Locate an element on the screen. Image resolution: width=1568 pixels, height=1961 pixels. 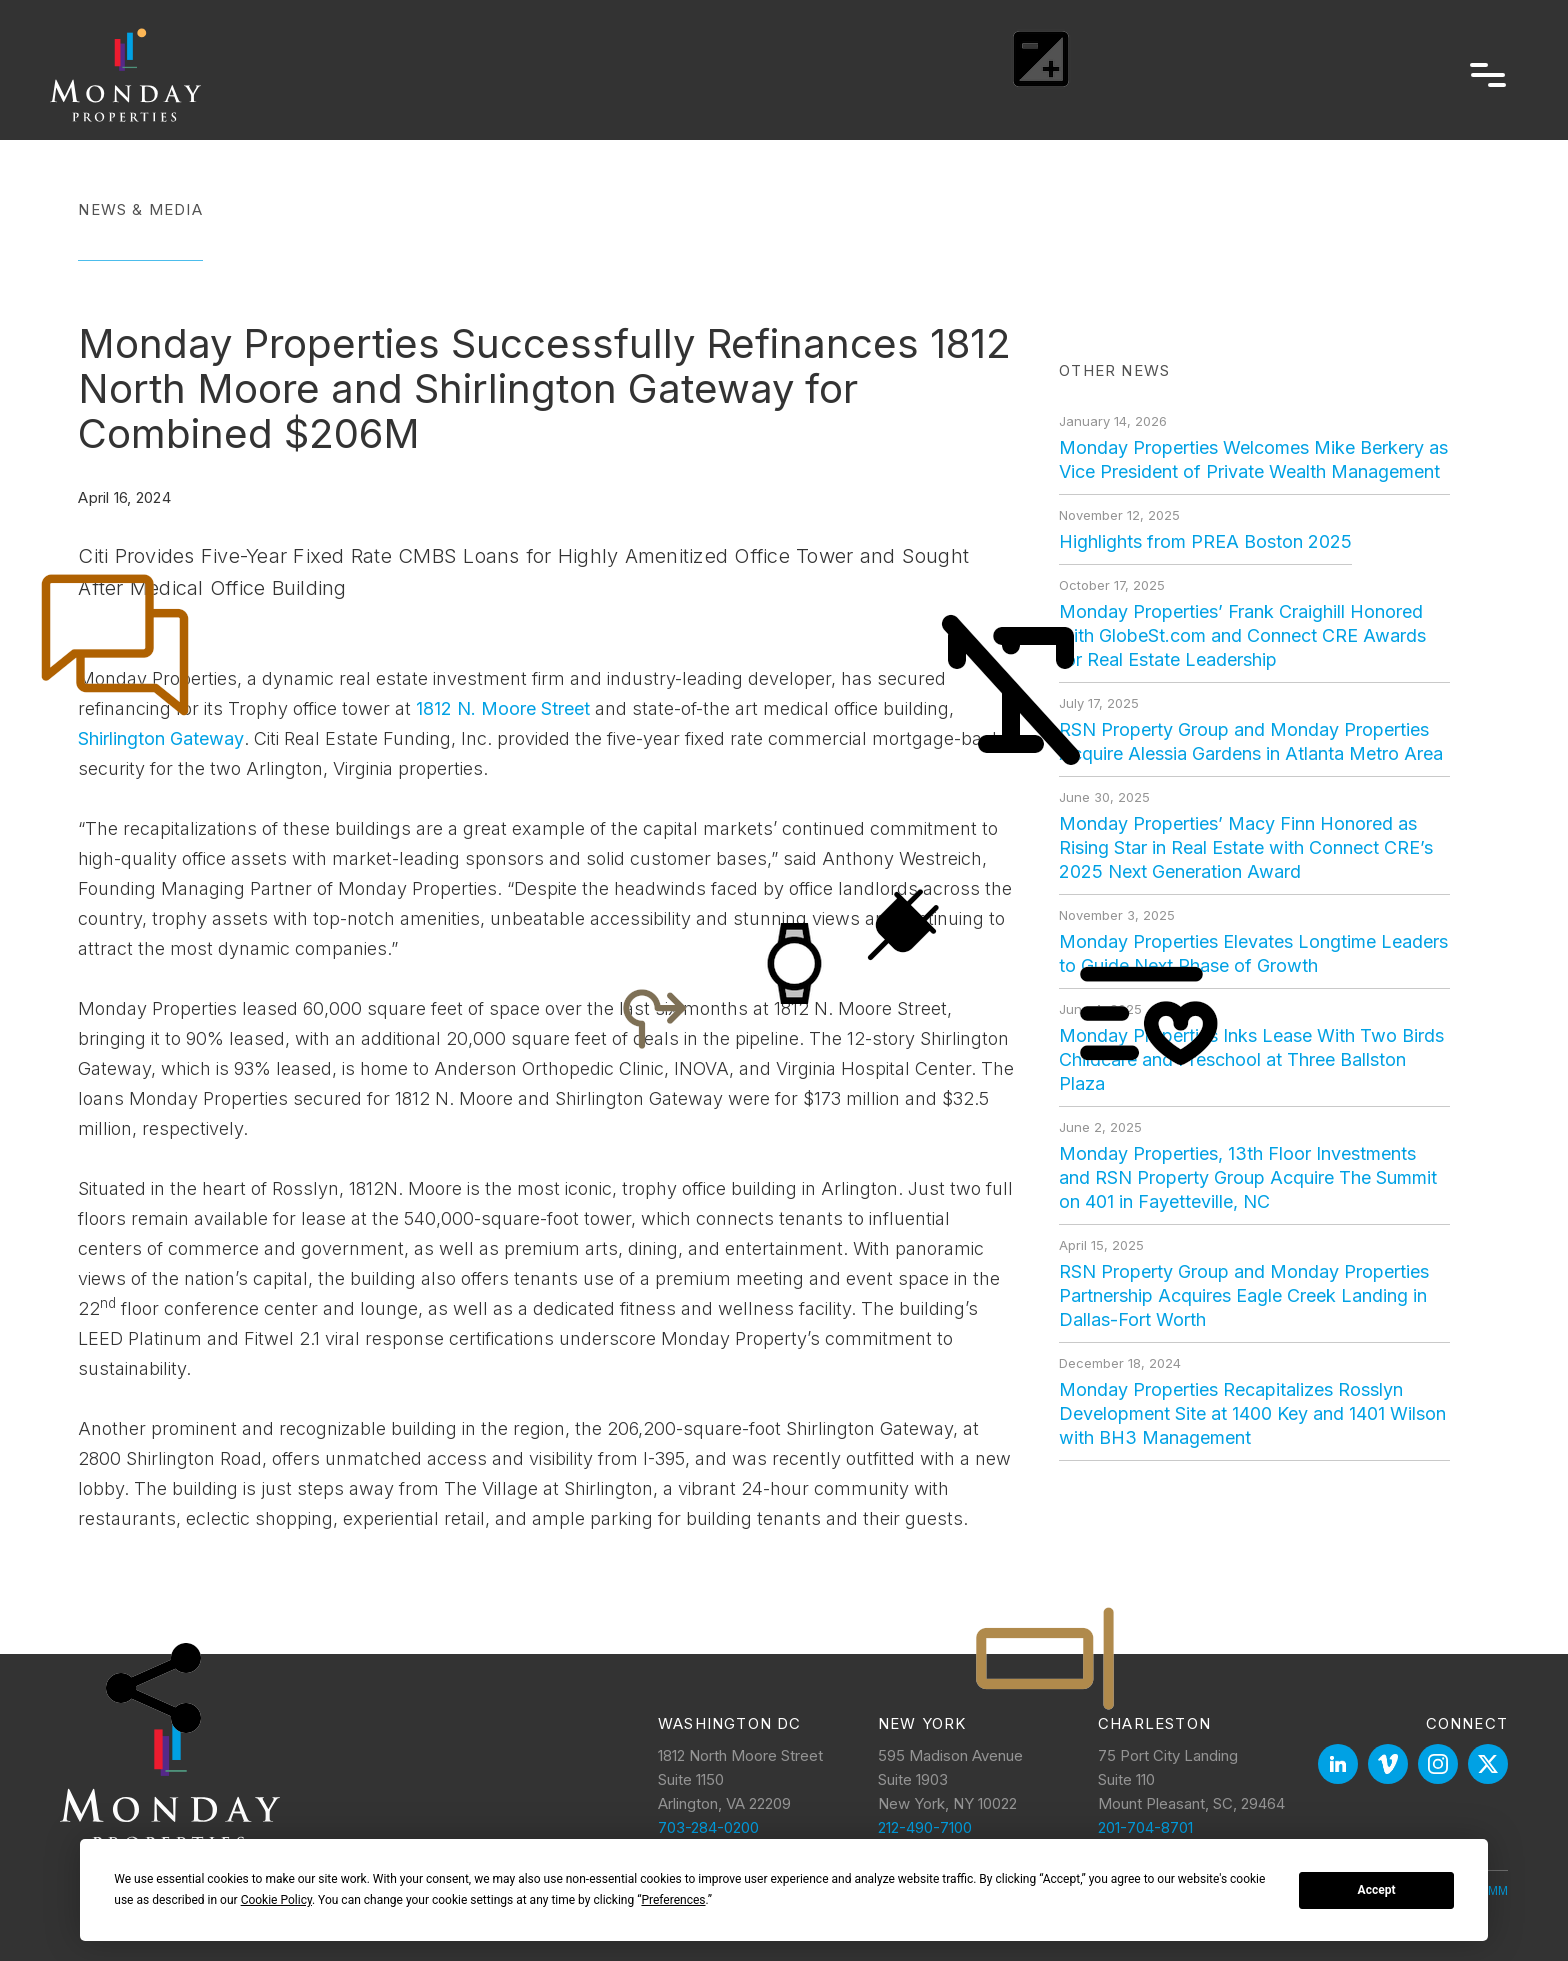
disable text formatting is located at coordinates (1011, 690).